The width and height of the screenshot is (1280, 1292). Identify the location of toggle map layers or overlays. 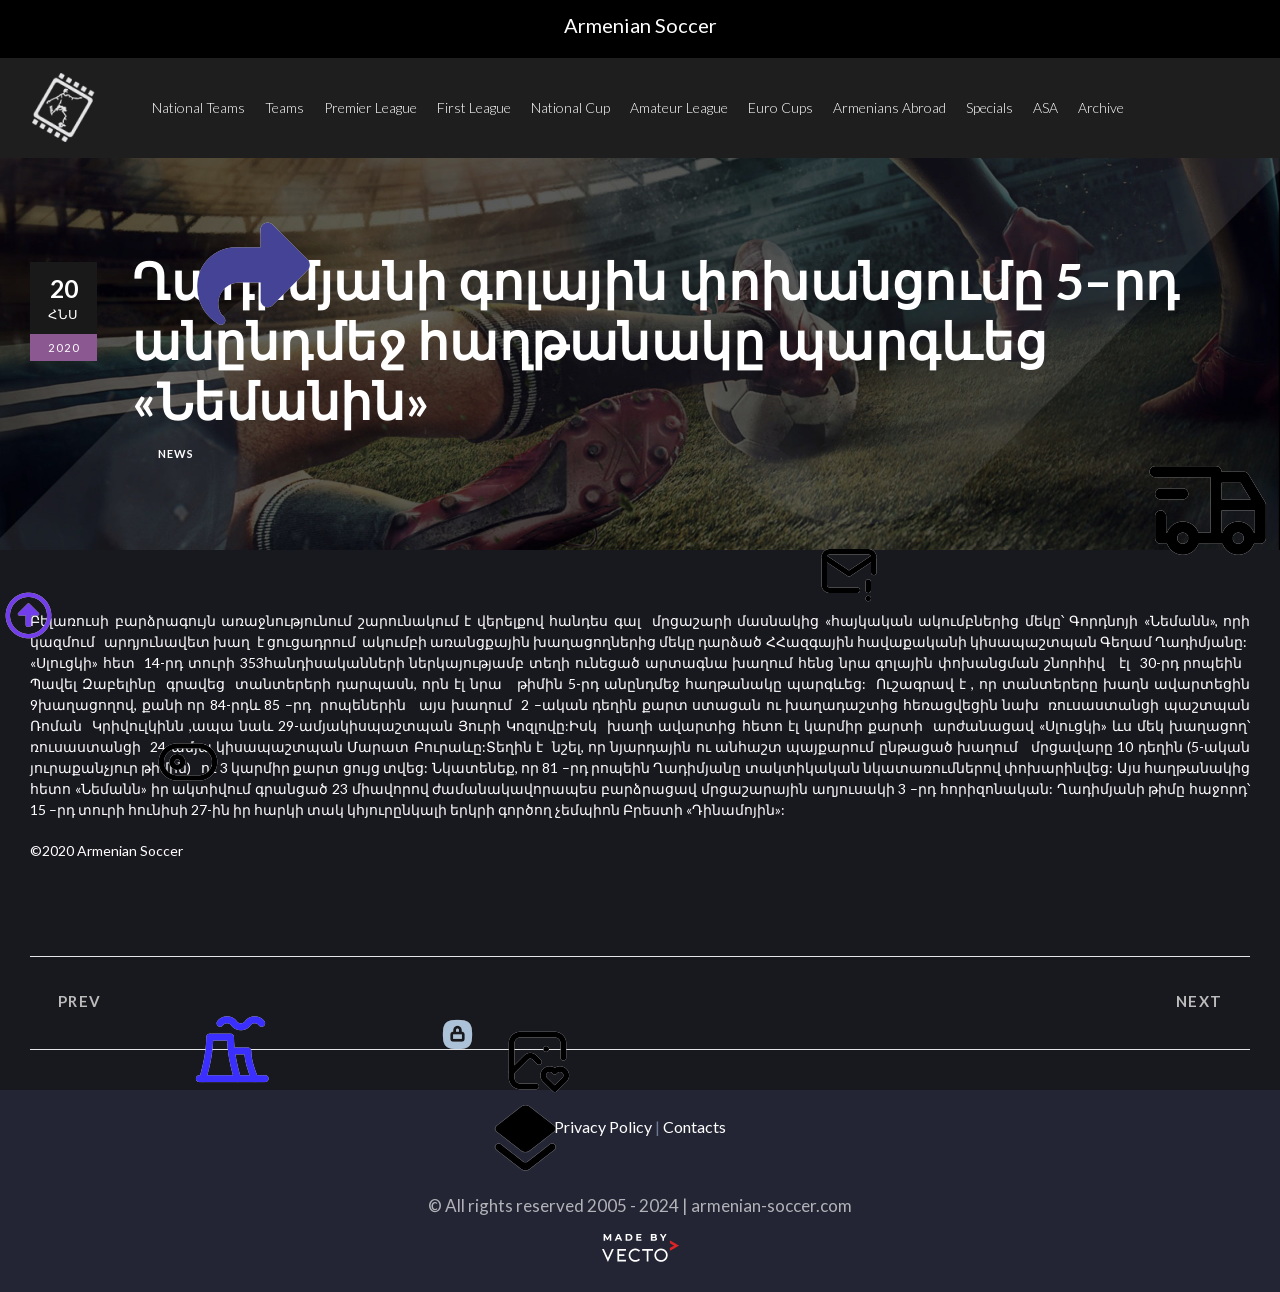
(525, 1139).